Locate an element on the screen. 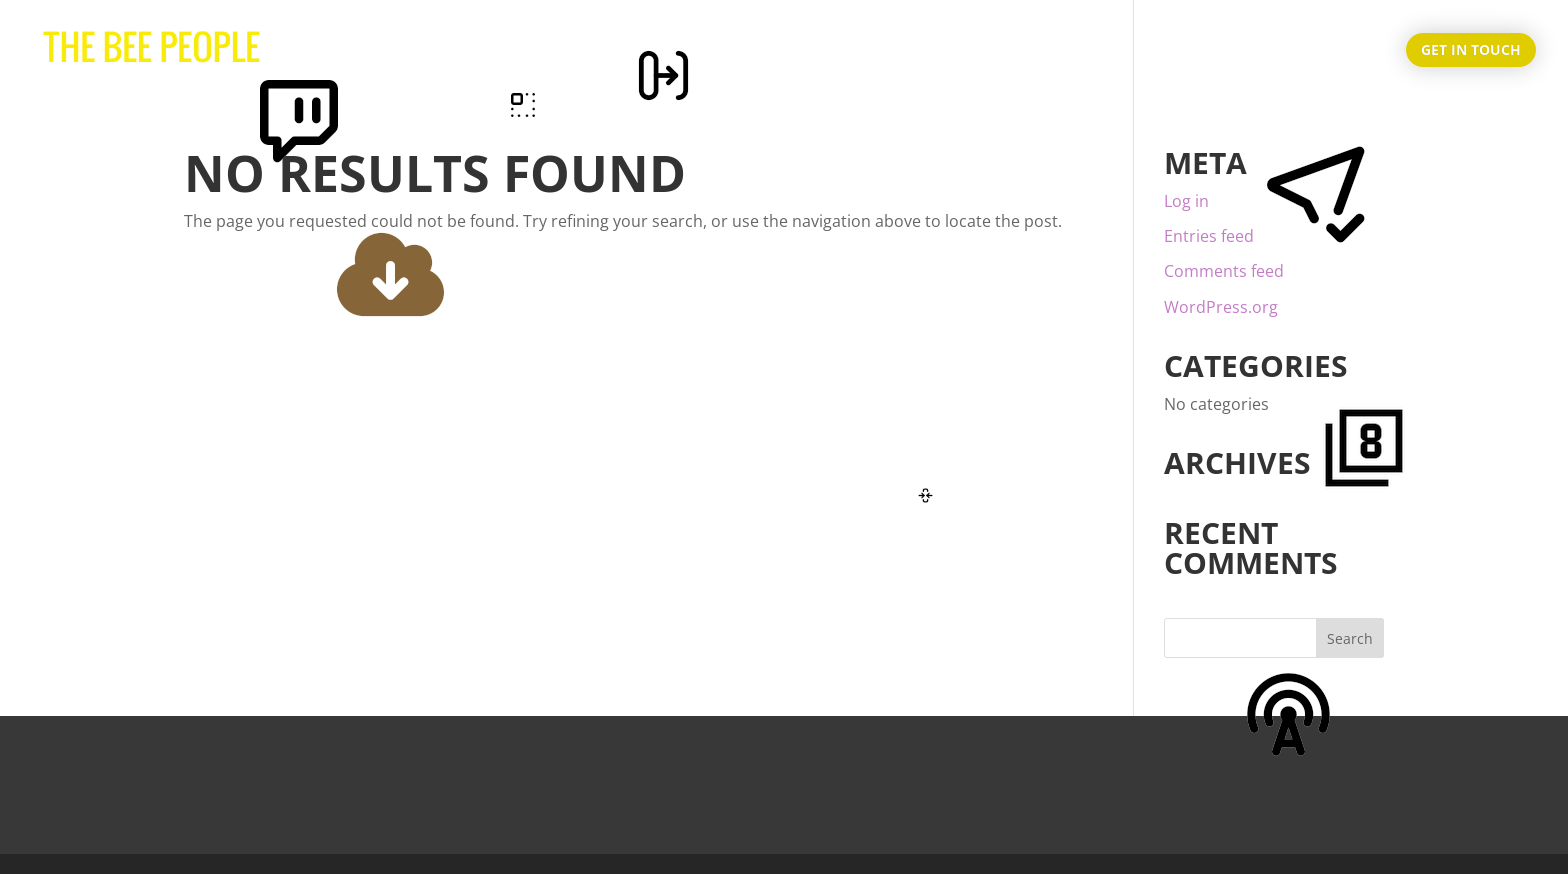 The width and height of the screenshot is (1568, 874). access broadcast or transmission settings is located at coordinates (1288, 714).